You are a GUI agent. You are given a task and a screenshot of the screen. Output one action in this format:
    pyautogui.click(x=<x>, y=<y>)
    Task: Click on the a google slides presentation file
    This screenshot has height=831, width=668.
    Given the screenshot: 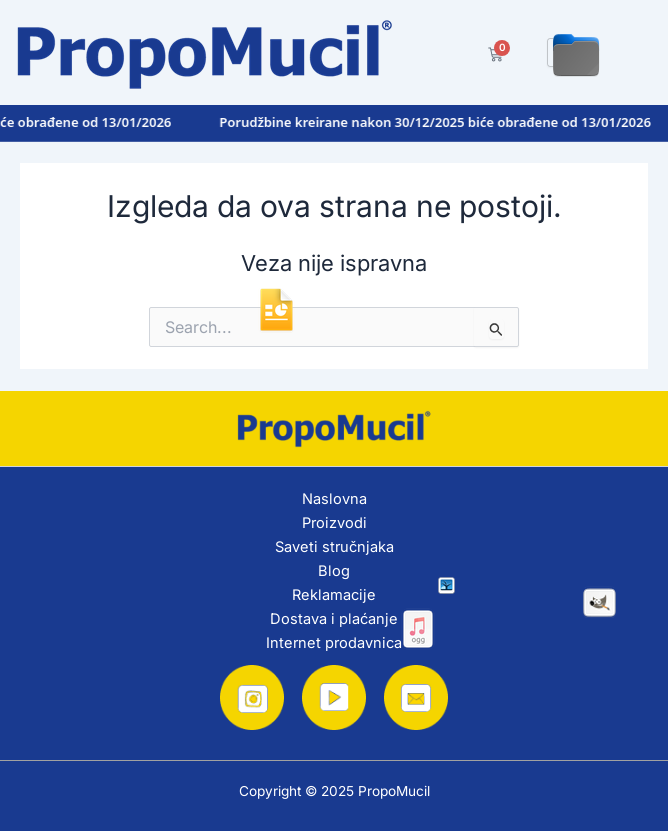 What is the action you would take?
    pyautogui.click(x=276, y=310)
    